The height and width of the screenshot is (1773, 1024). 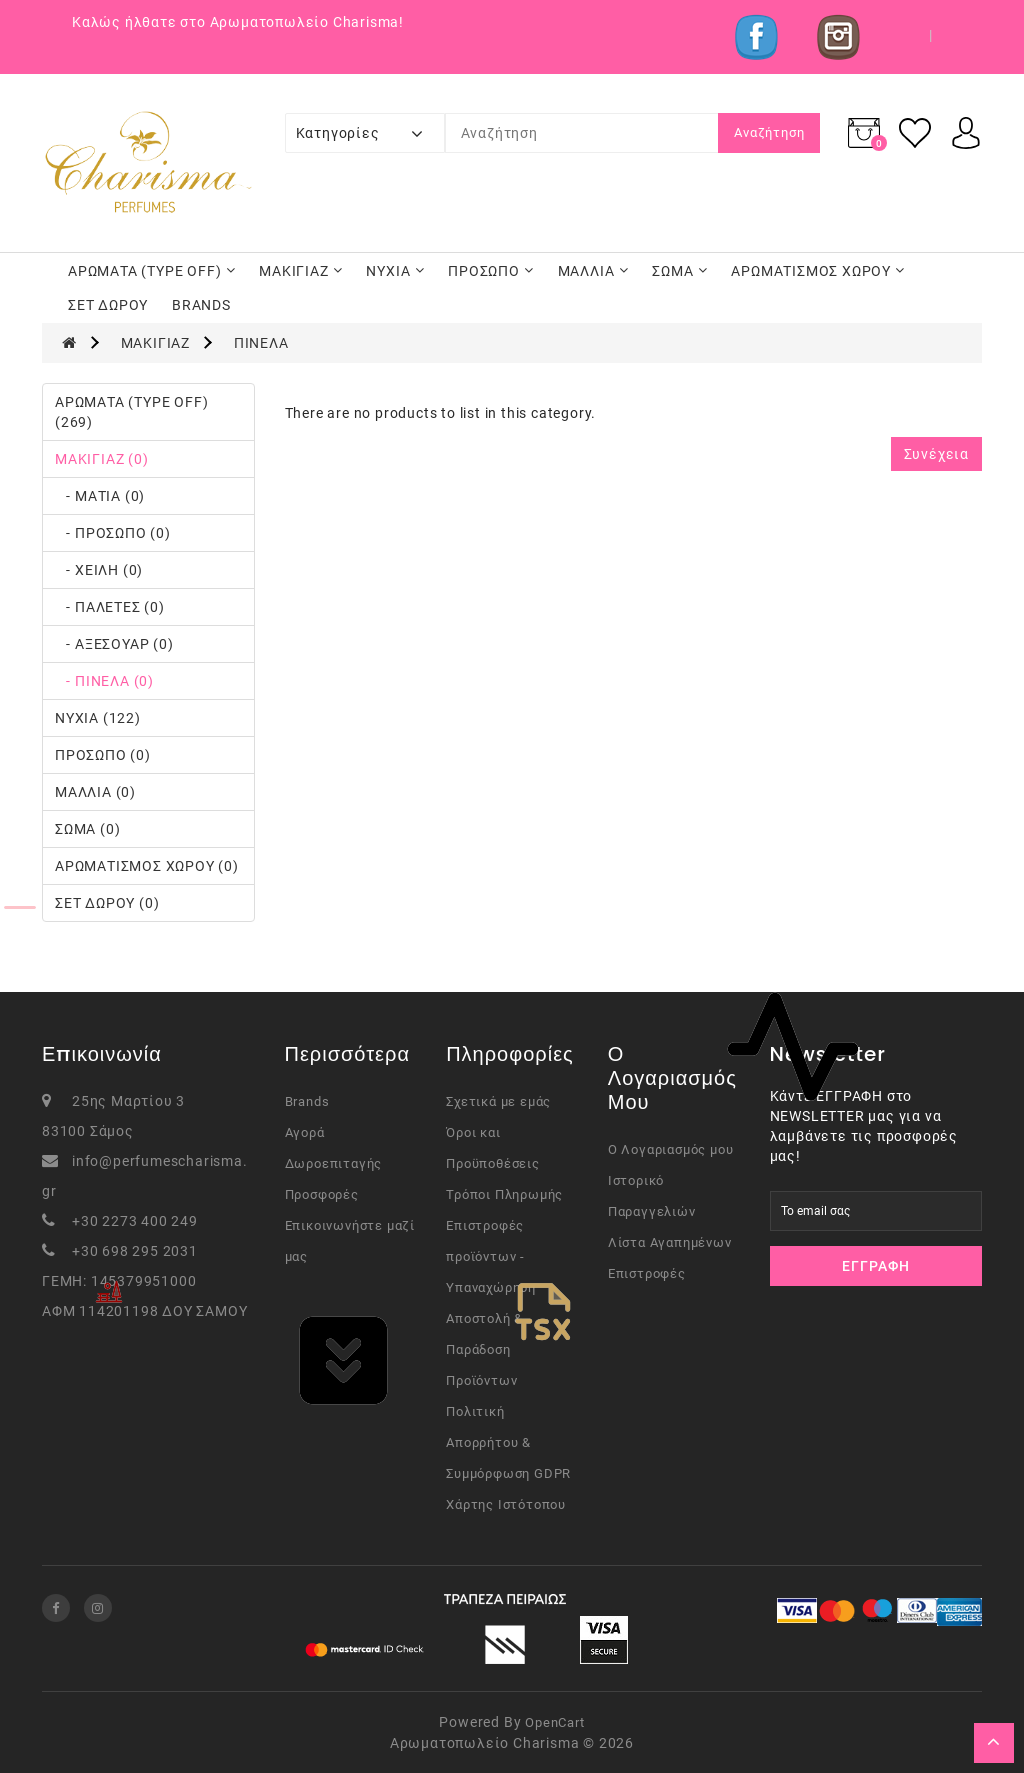 What do you see at coordinates (544, 1314) in the screenshot?
I see `a TypeScript React component file` at bounding box center [544, 1314].